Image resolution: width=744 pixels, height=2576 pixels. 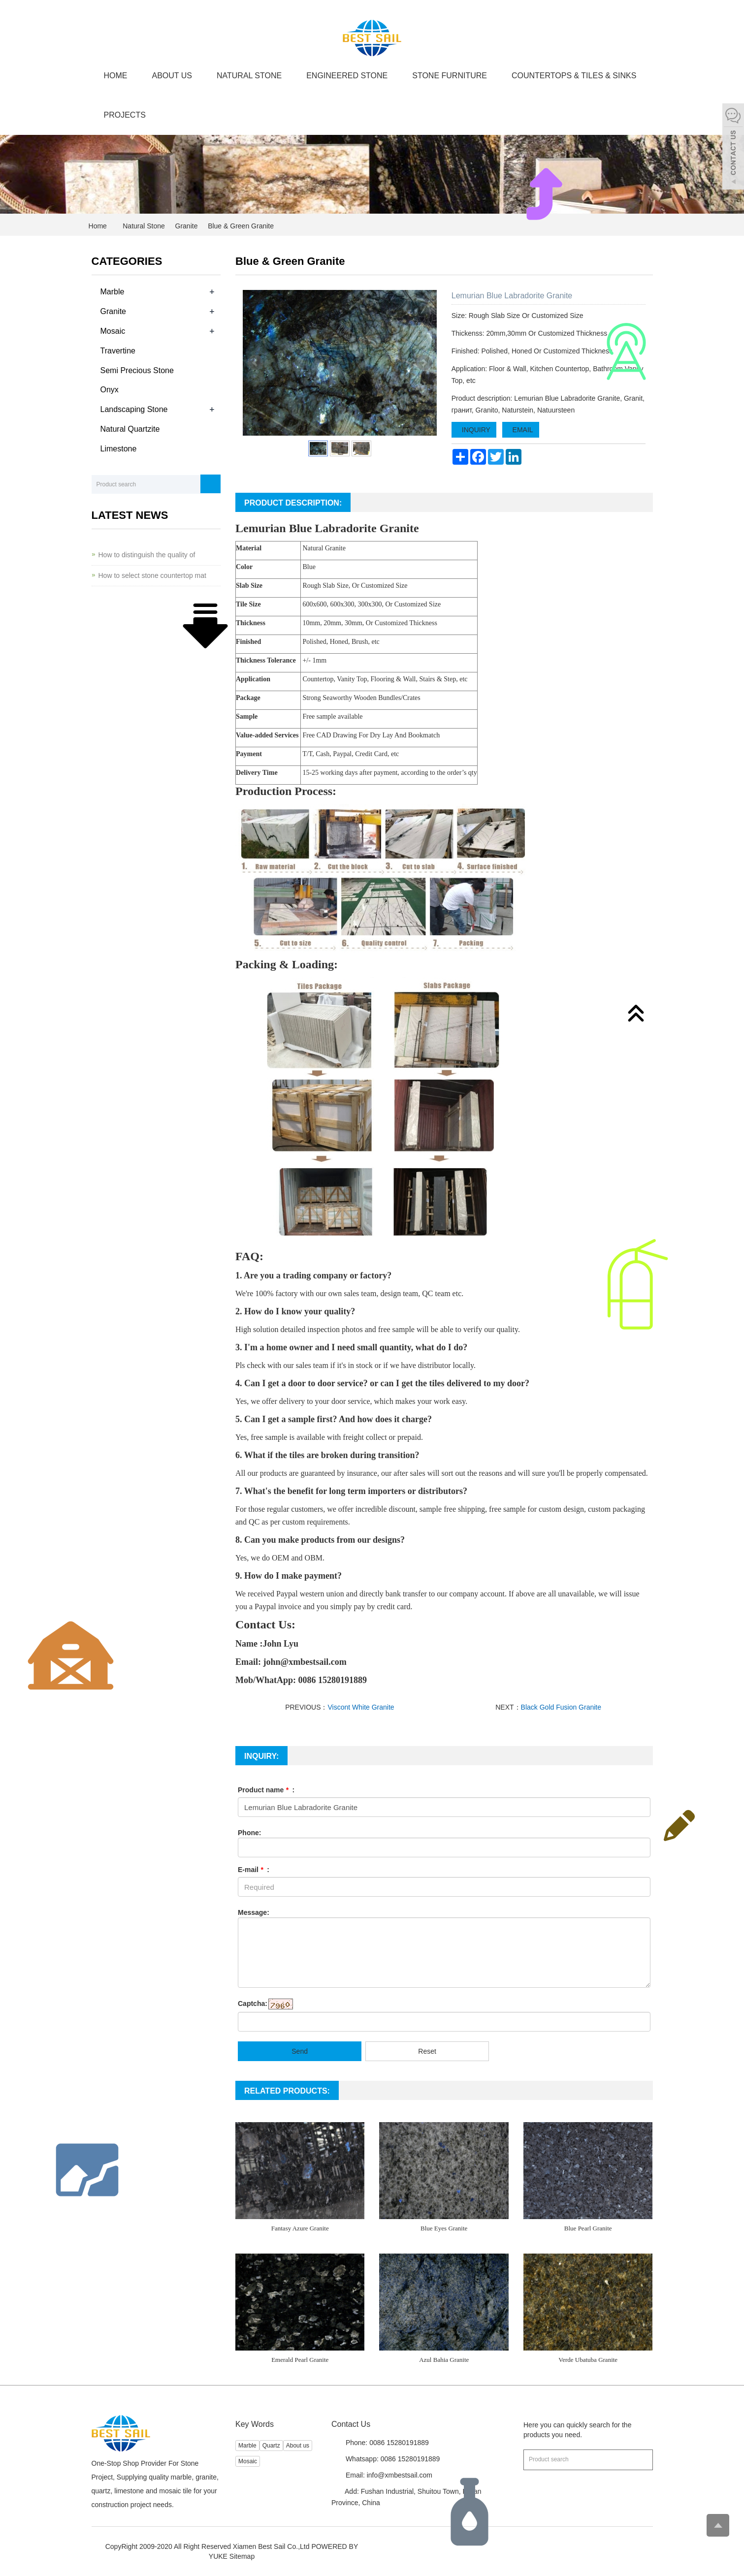 I want to click on access fire safety information, so click(x=633, y=1286).